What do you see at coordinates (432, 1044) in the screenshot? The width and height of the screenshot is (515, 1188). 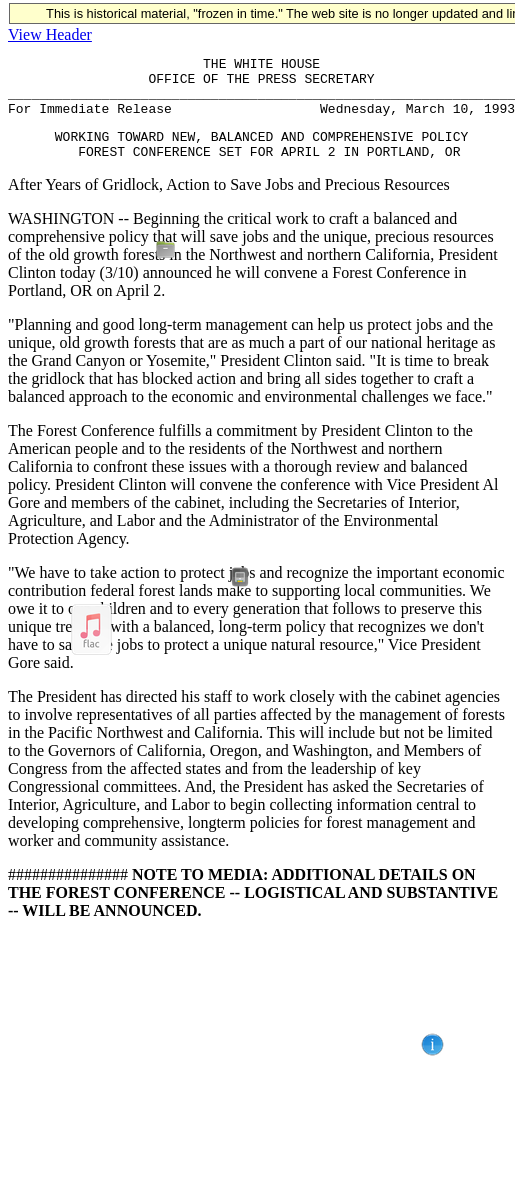 I see `access help or about information` at bounding box center [432, 1044].